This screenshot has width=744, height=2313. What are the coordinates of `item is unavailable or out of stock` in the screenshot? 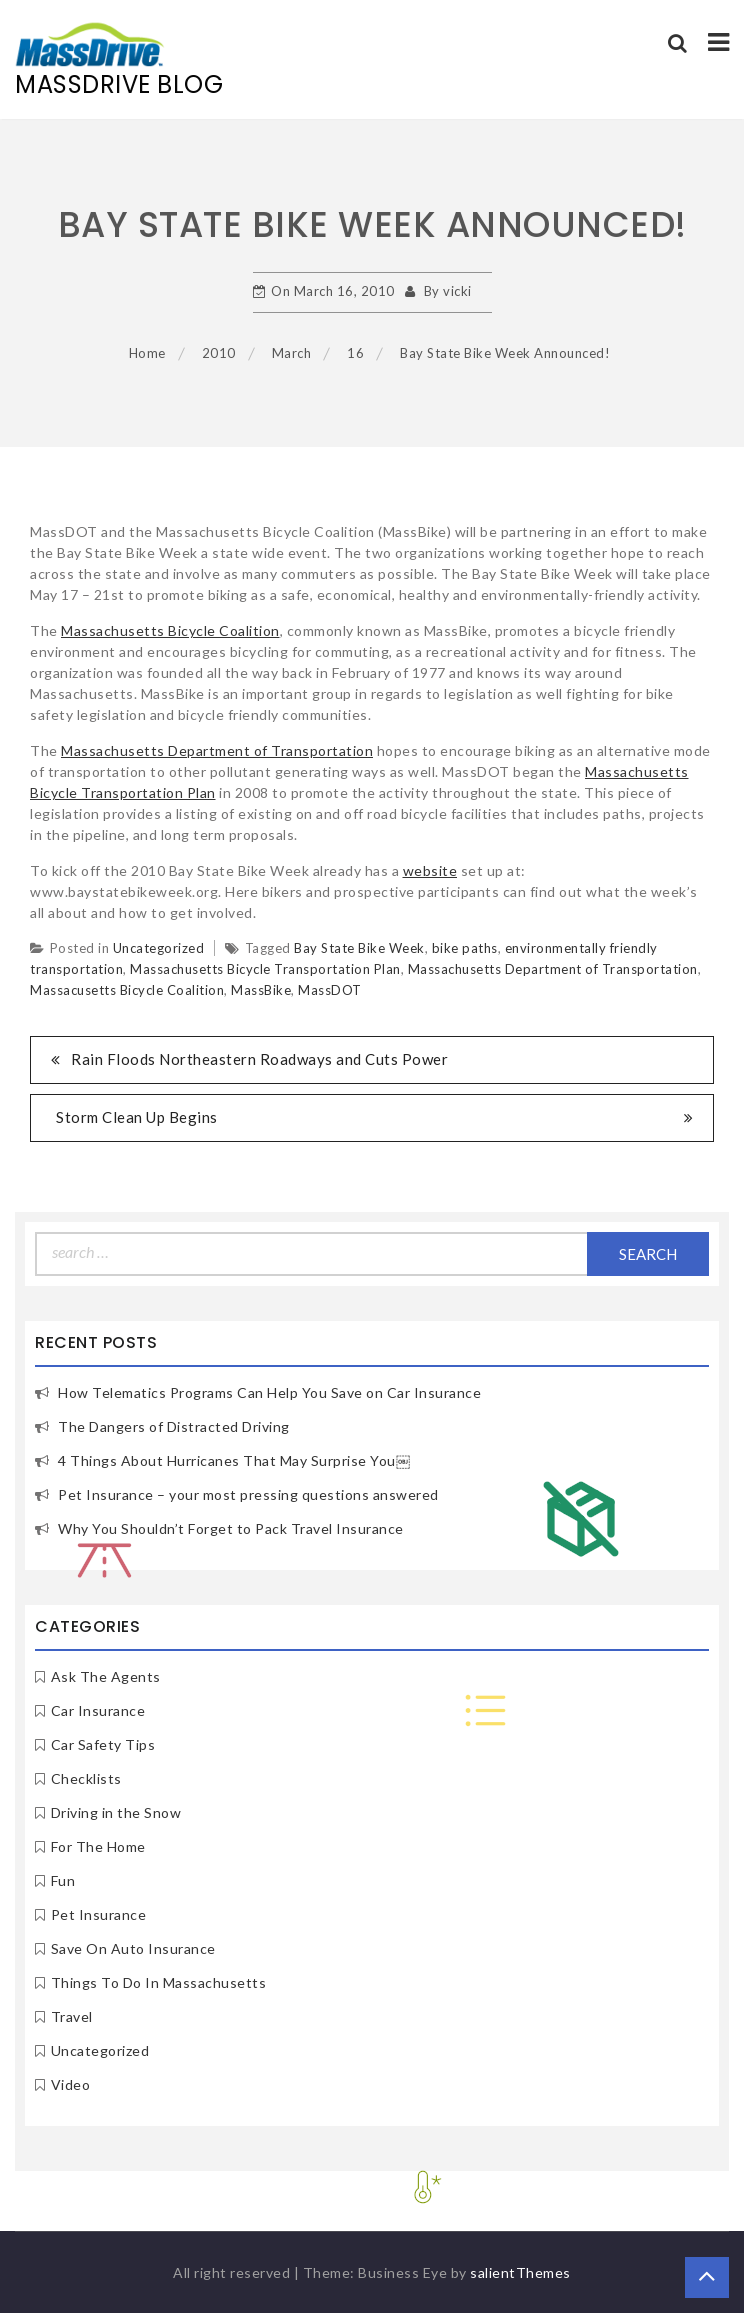 It's located at (581, 1519).